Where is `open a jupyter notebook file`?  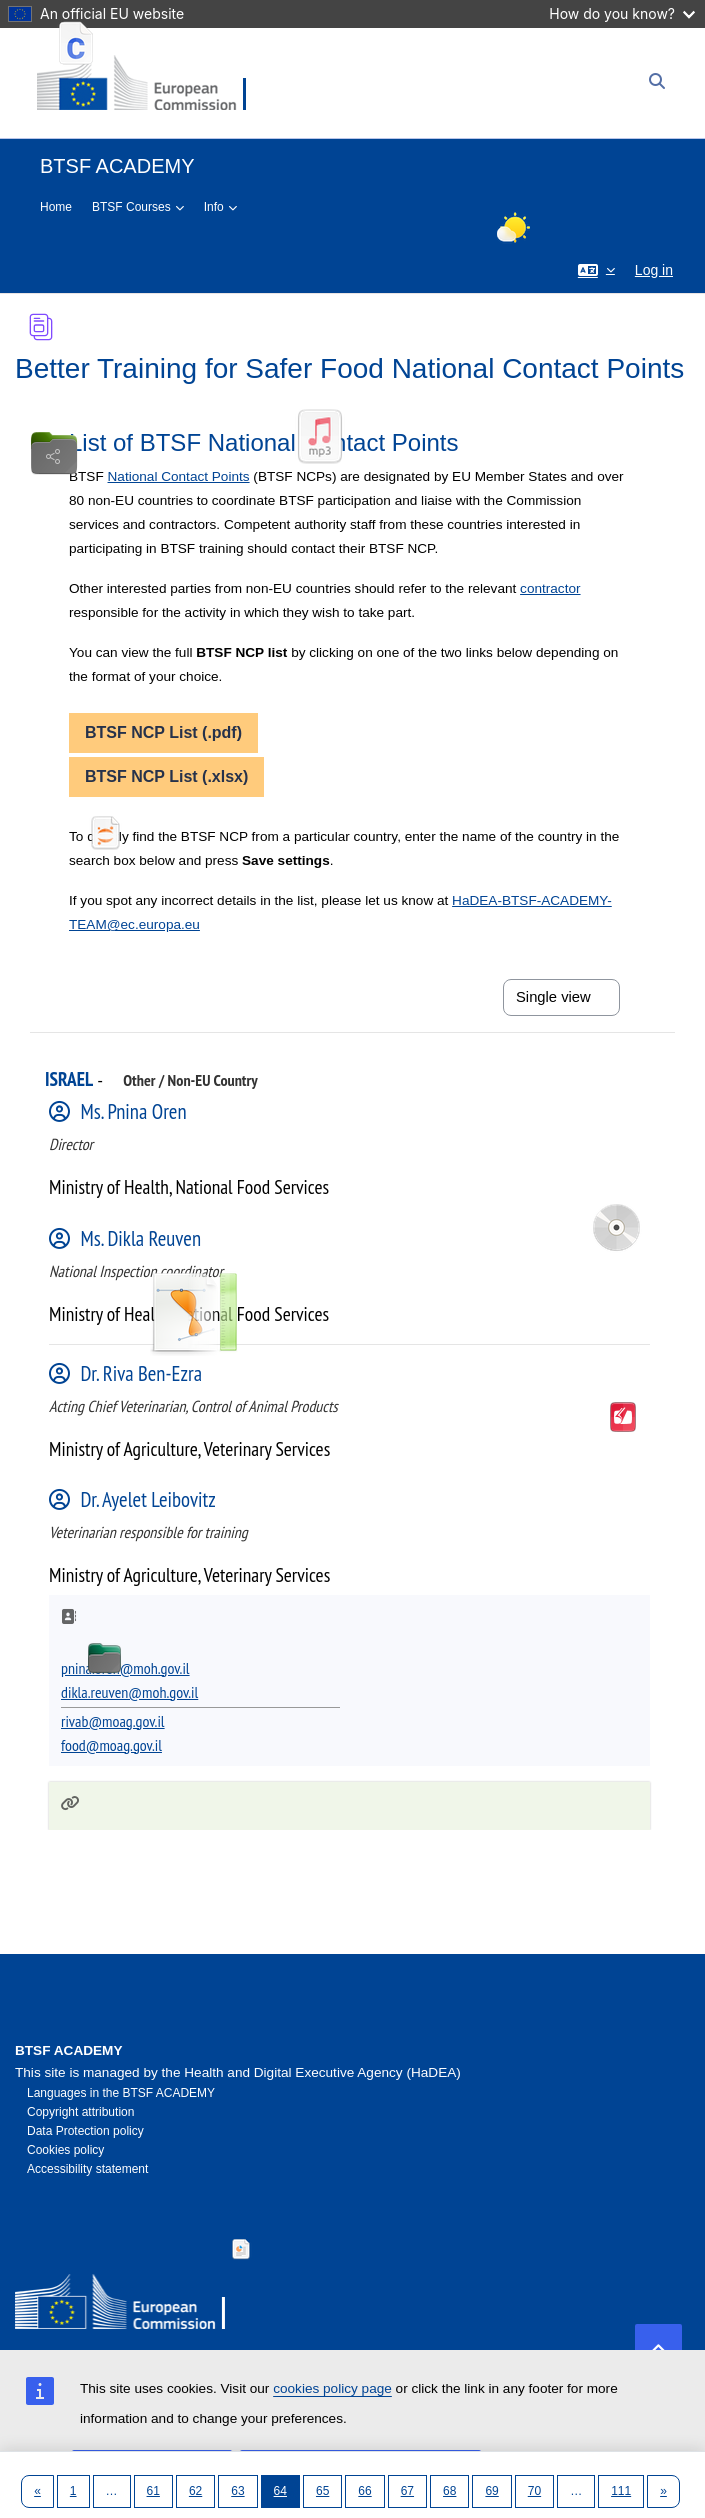
open a jupyter notebook file is located at coordinates (105, 832).